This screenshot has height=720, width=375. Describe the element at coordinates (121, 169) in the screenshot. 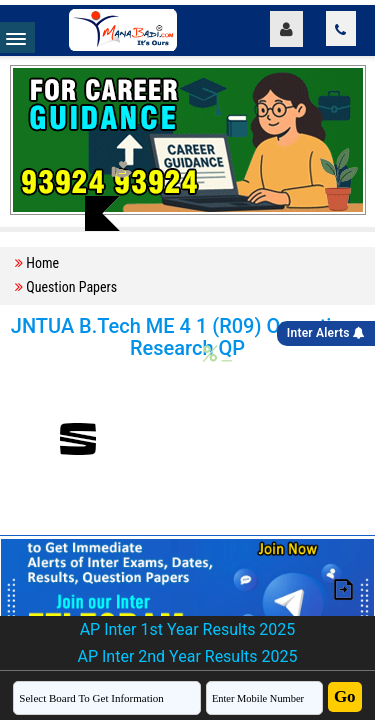

I see `donate or make a charitable contribution` at that location.